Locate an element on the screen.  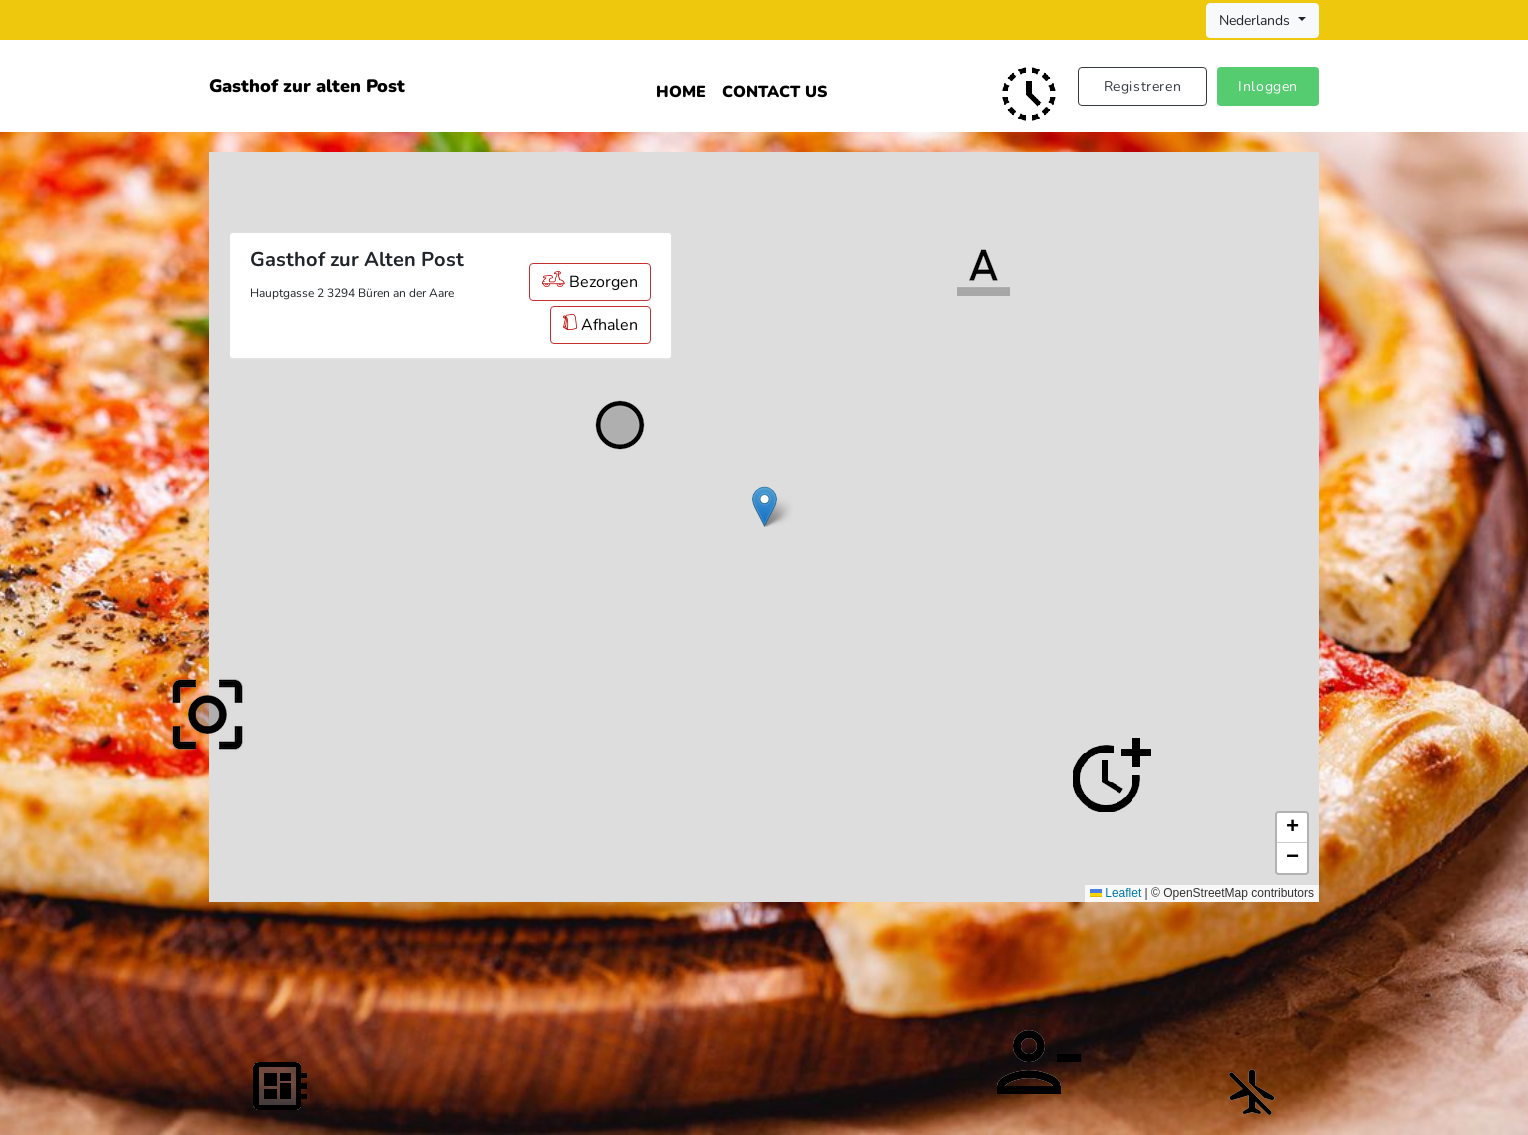
access developer or hardware settings is located at coordinates (280, 1086).